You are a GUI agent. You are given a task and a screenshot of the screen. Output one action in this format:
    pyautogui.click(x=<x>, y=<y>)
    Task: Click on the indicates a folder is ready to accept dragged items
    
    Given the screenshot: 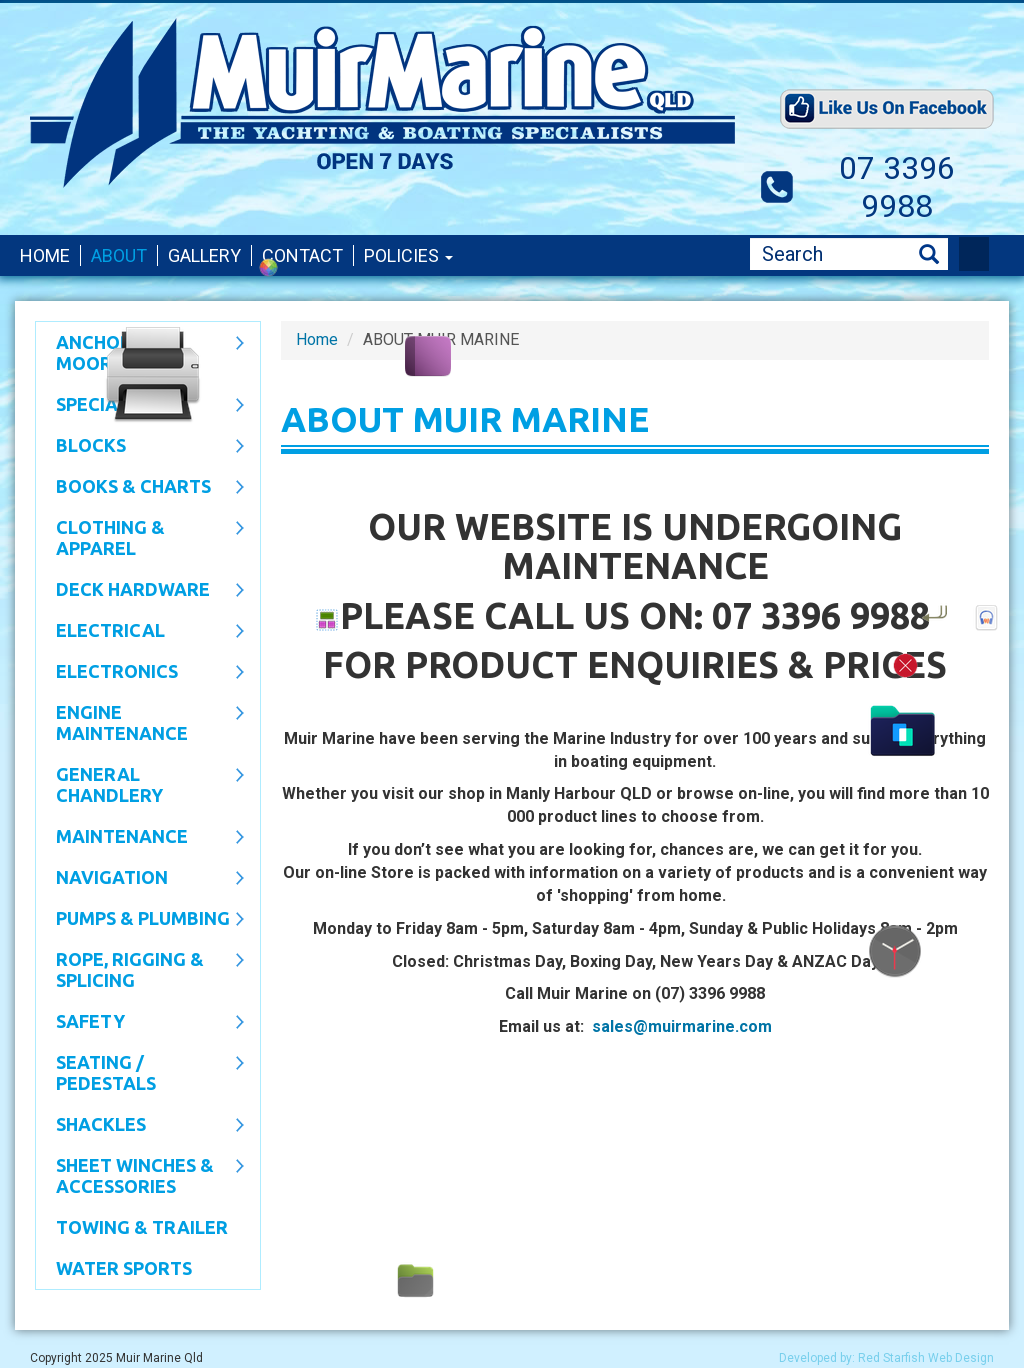 What is the action you would take?
    pyautogui.click(x=415, y=1280)
    